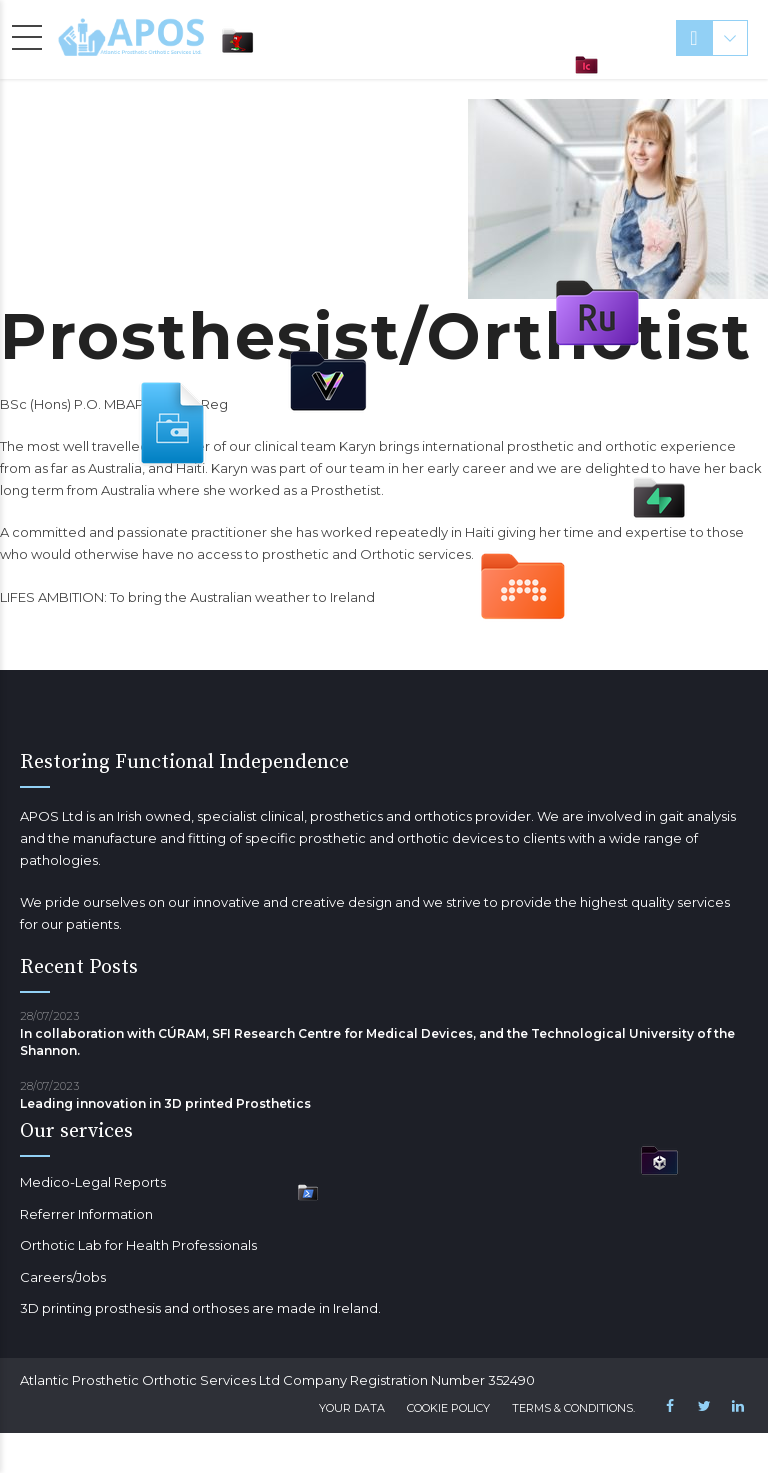  I want to click on open folder containing Adobe Rush project files, so click(597, 315).